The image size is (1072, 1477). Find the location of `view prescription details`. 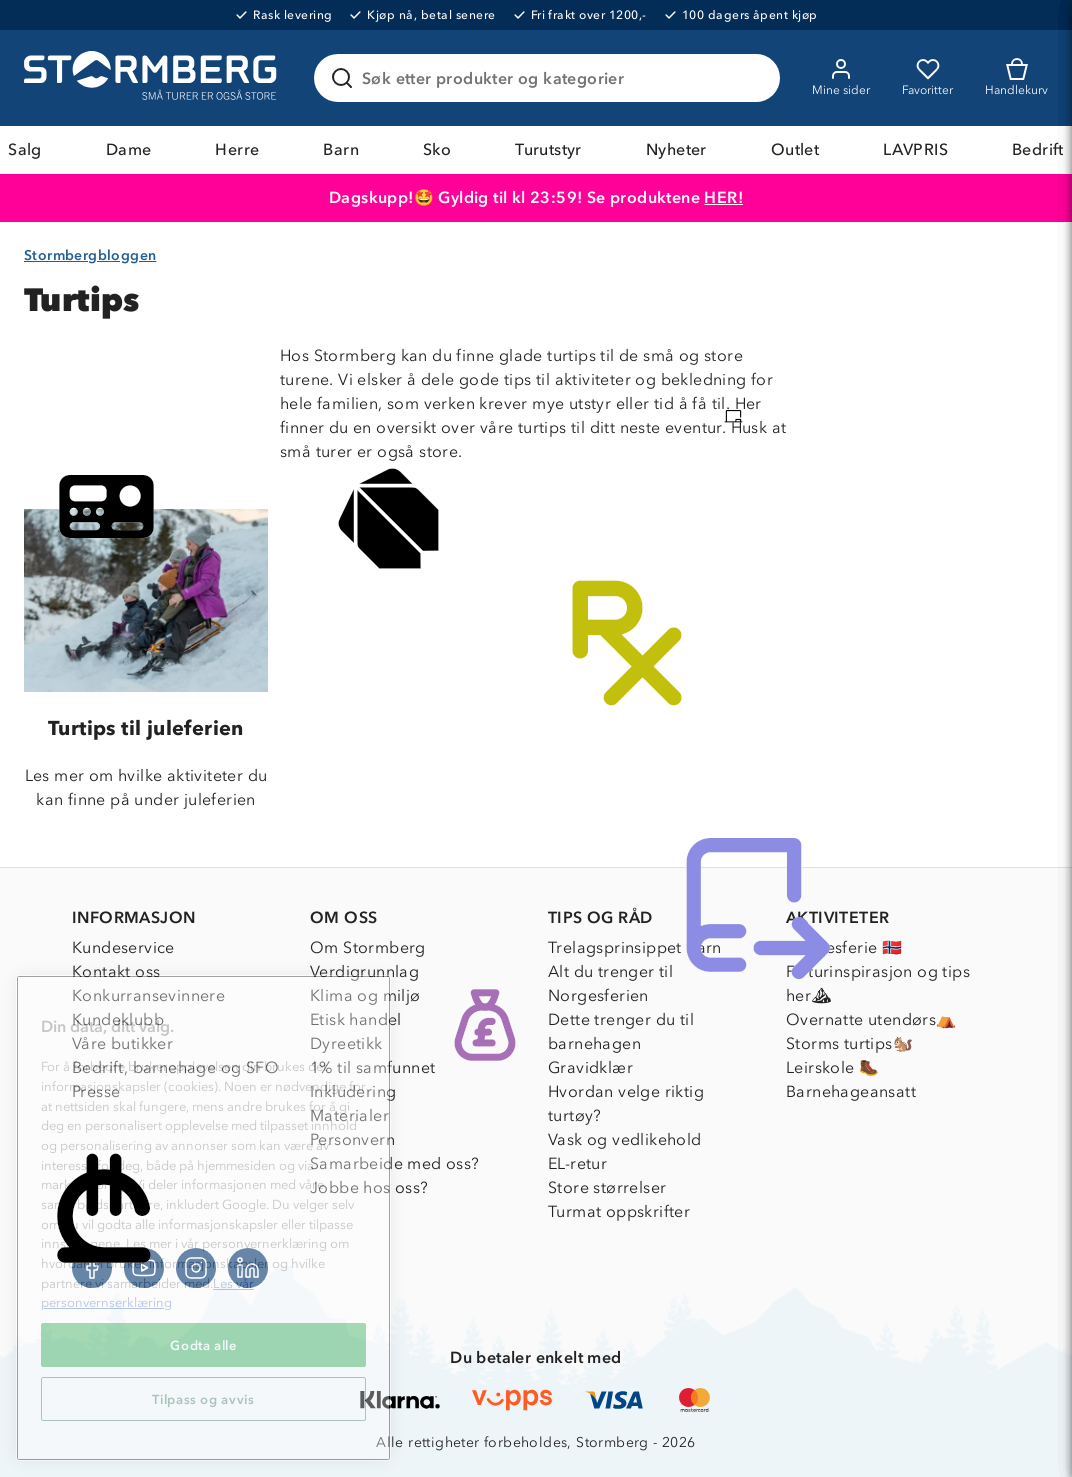

view prescription details is located at coordinates (627, 643).